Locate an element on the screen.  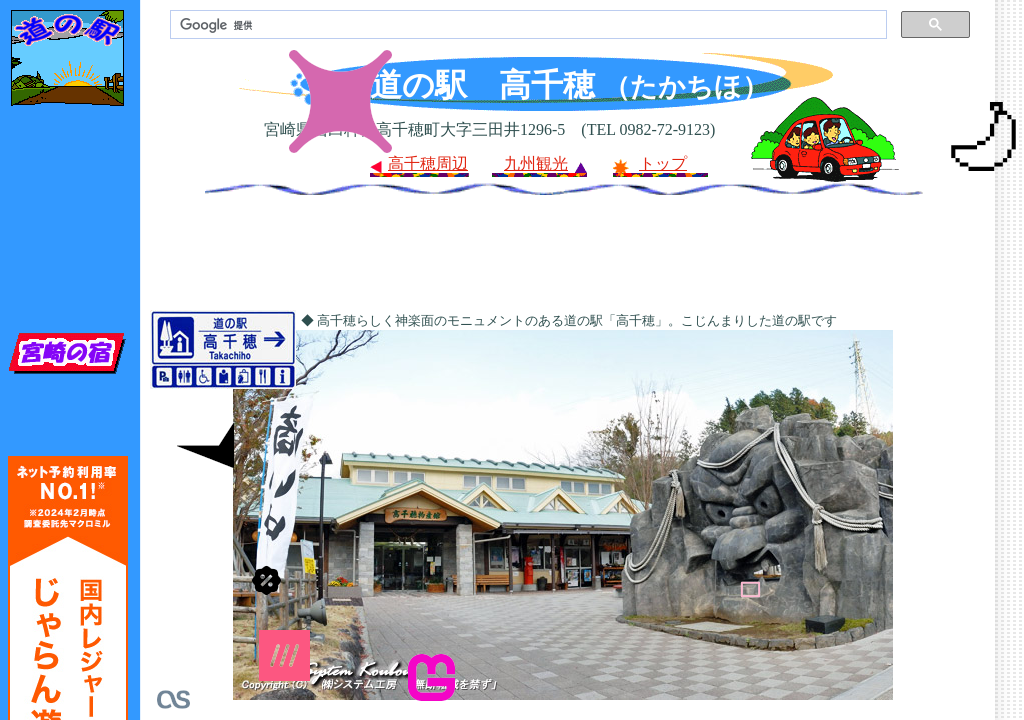
draw a rectangle shape is located at coordinates (750, 589).